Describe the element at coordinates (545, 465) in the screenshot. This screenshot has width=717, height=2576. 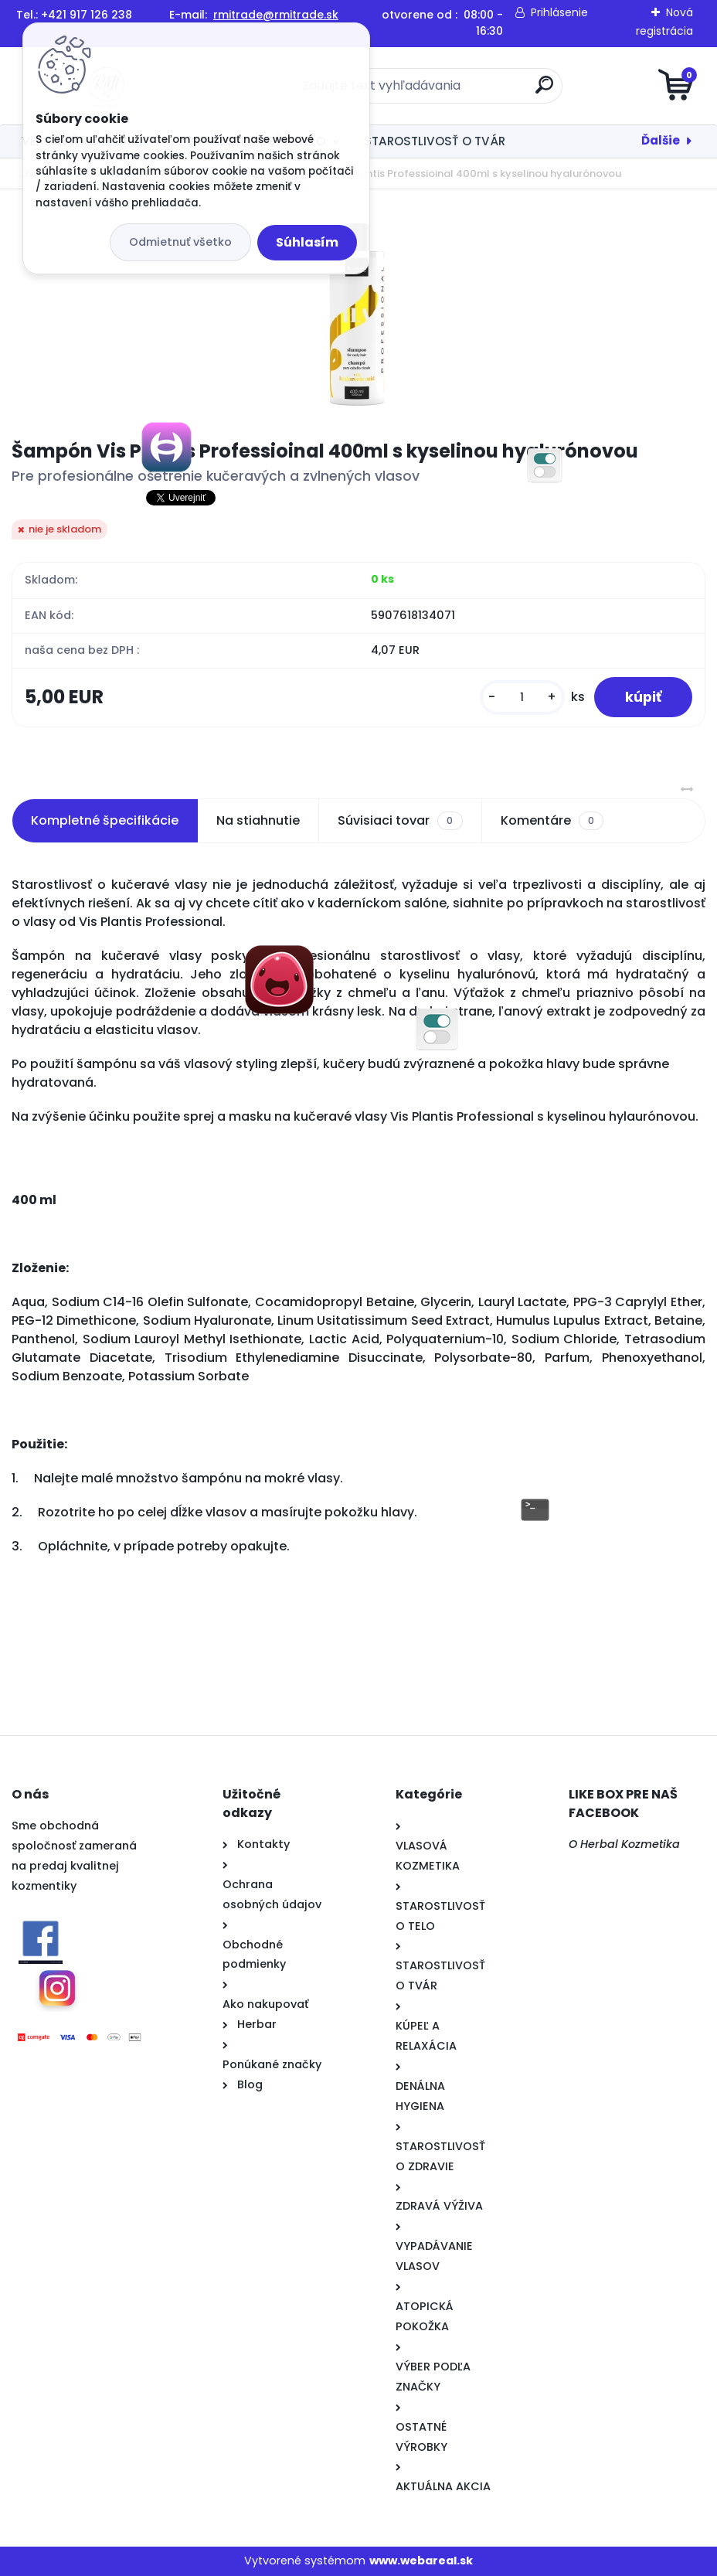
I see `open unity tweak tool settings` at that location.